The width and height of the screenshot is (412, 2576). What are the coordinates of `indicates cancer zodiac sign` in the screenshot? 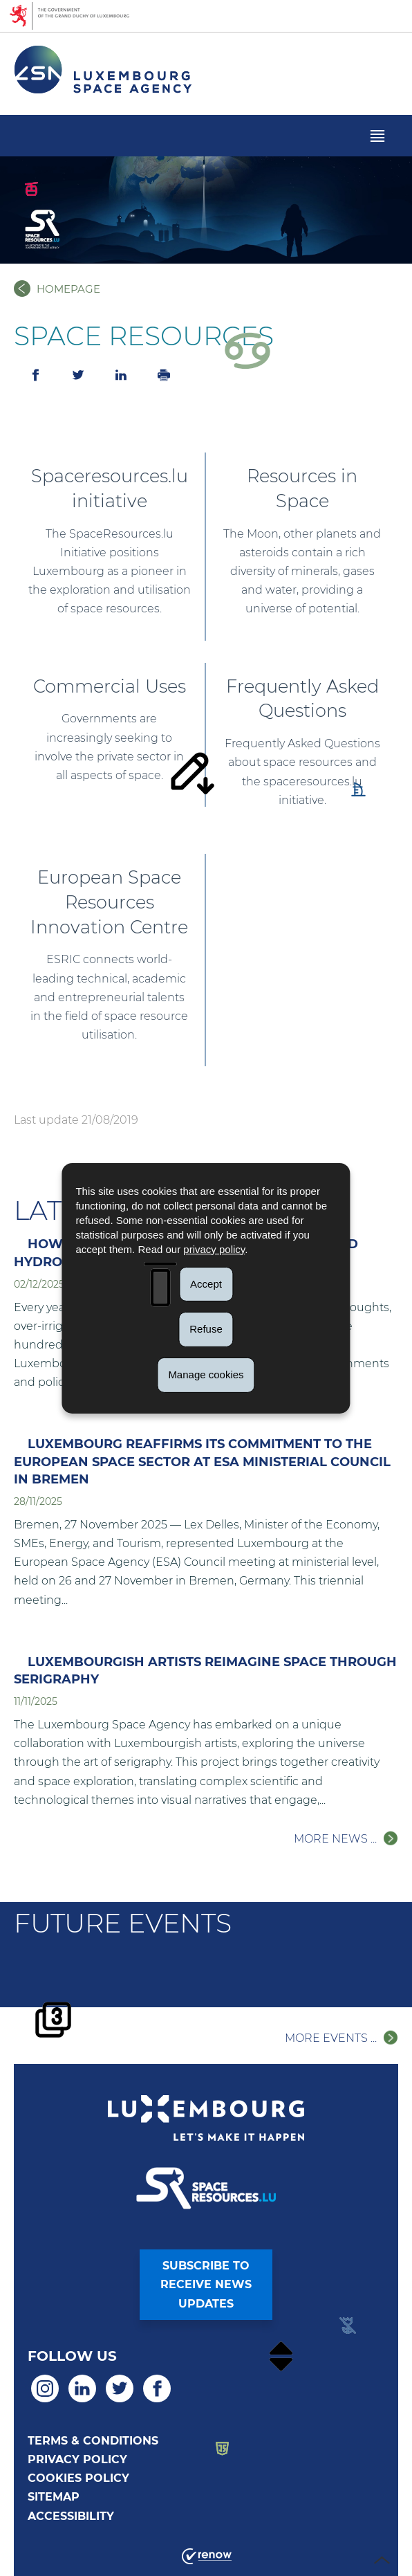 It's located at (247, 351).